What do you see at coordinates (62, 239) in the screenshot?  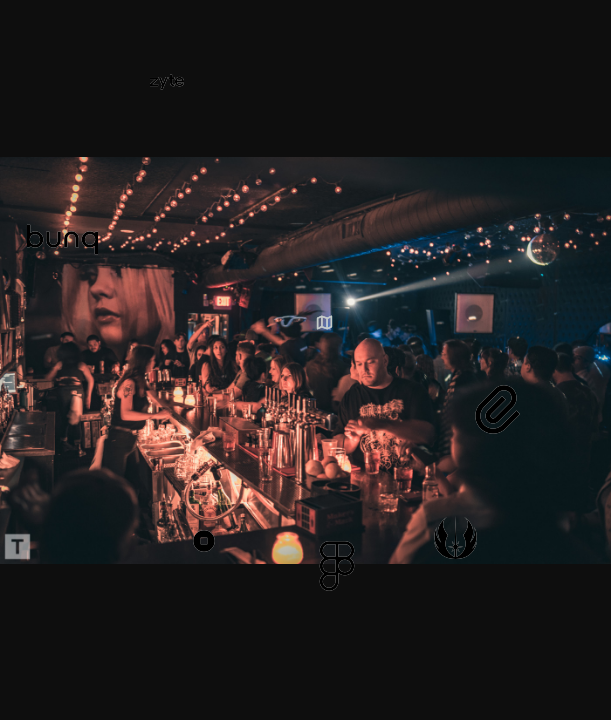 I see `open the bunq banking app` at bounding box center [62, 239].